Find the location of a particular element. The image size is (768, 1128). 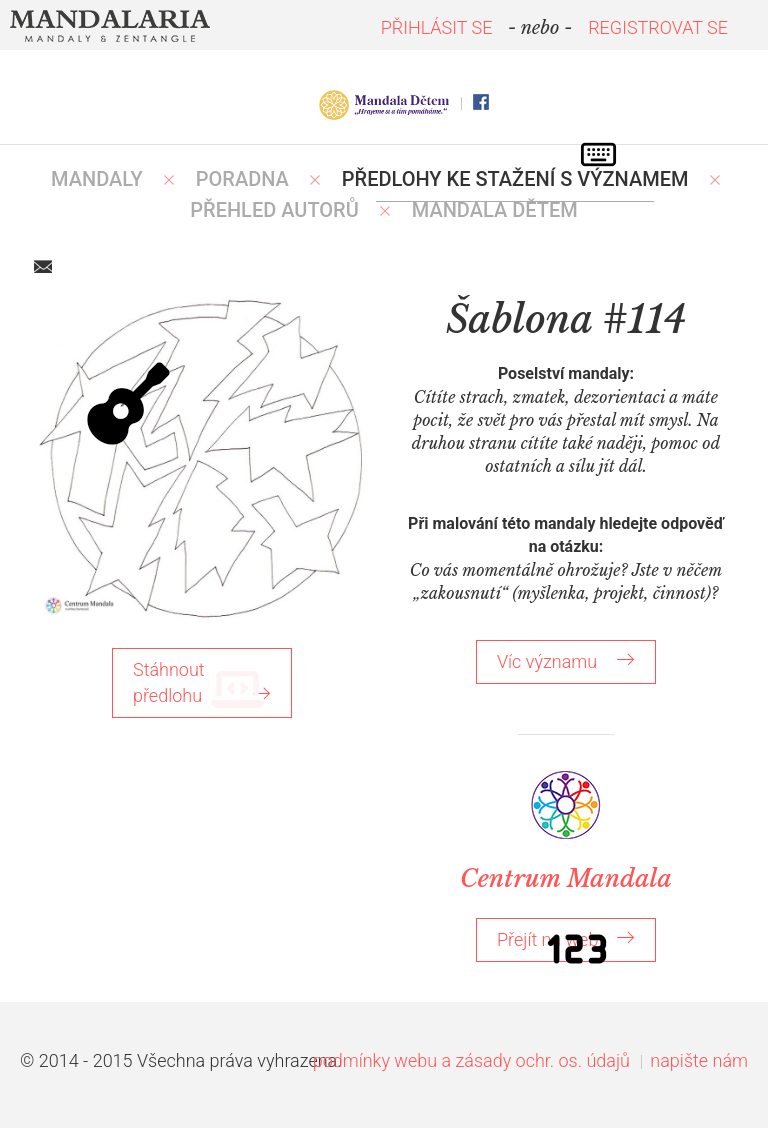

open the on-screen keyboard is located at coordinates (598, 154).